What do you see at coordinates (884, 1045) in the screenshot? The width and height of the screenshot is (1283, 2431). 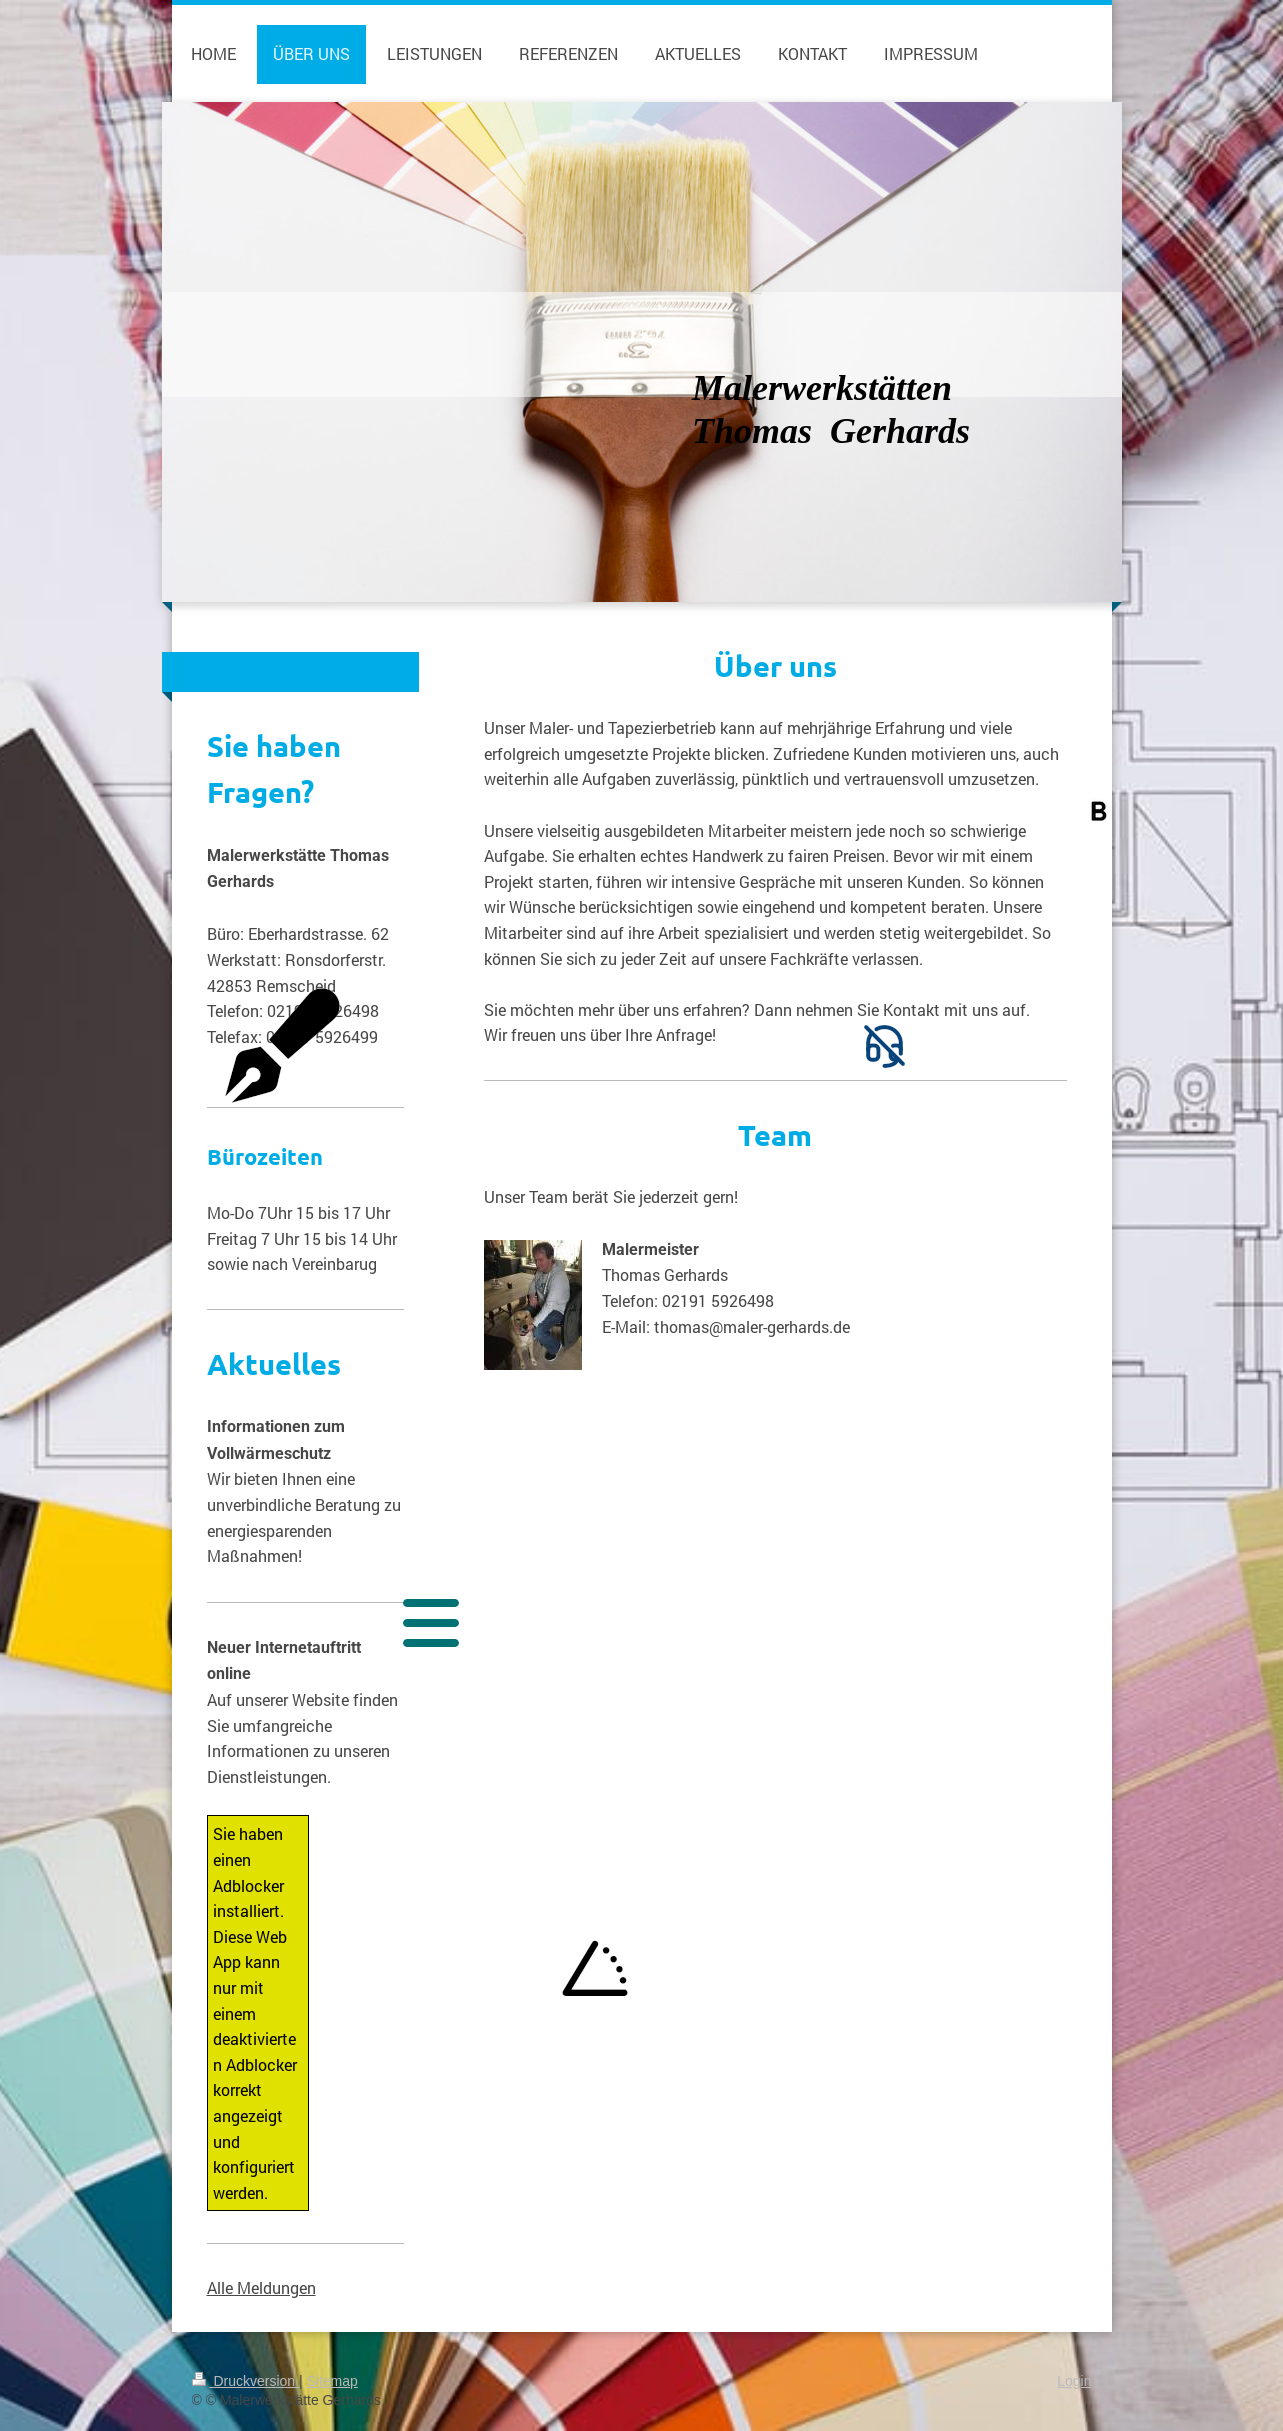 I see `mute or disable headset audio` at bounding box center [884, 1045].